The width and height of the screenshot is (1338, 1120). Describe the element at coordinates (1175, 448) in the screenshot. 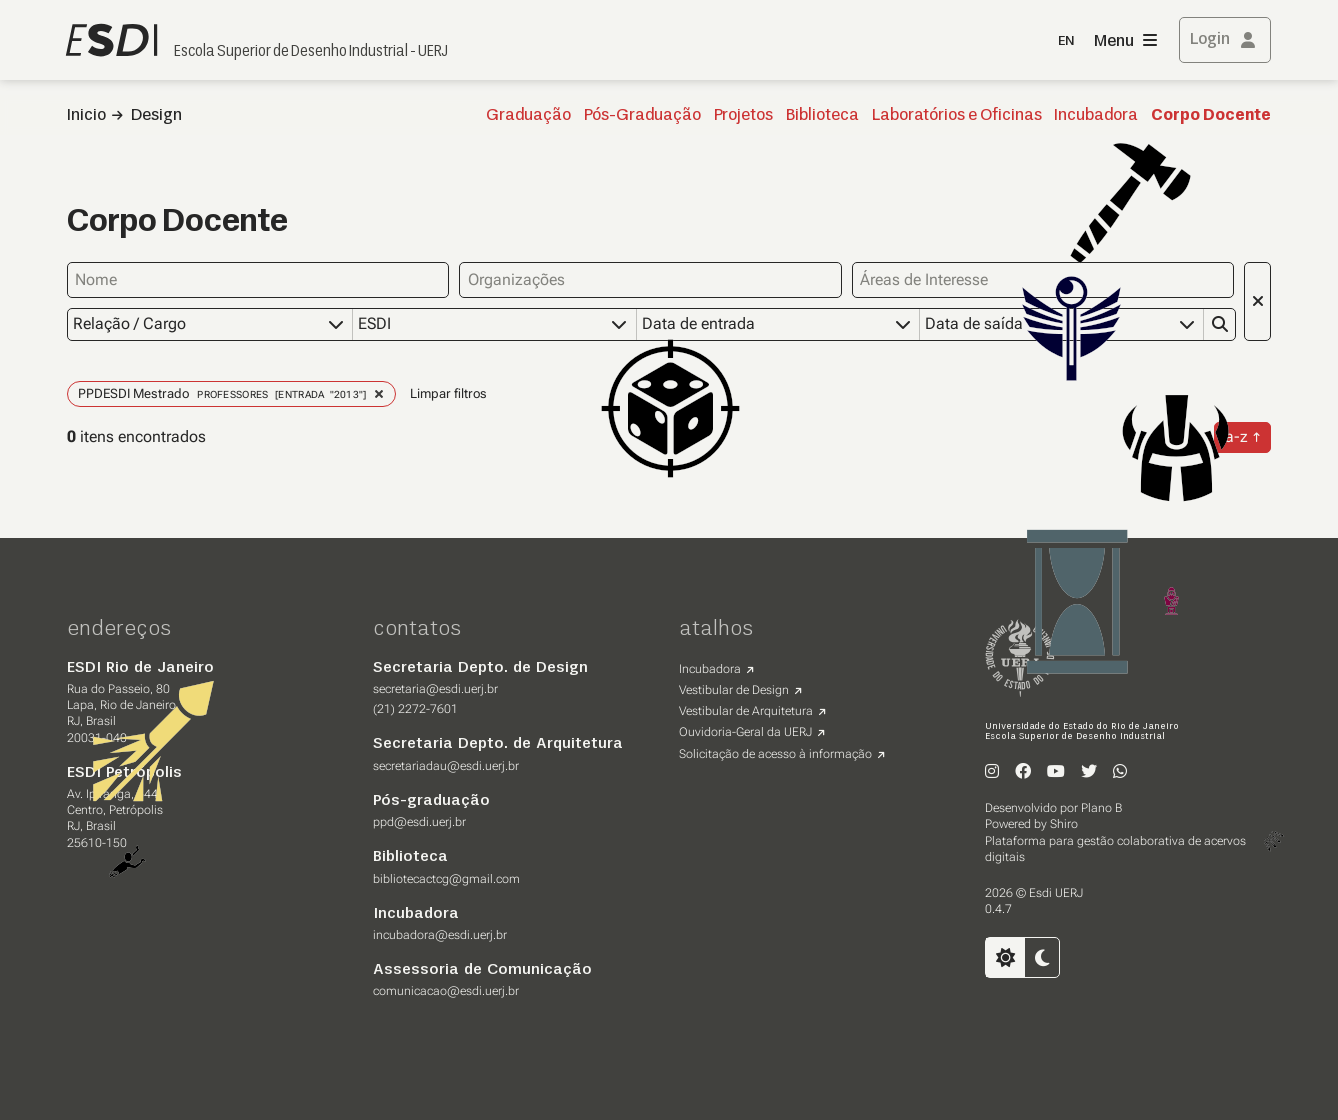

I see `equip heavy armor or helmet` at that location.